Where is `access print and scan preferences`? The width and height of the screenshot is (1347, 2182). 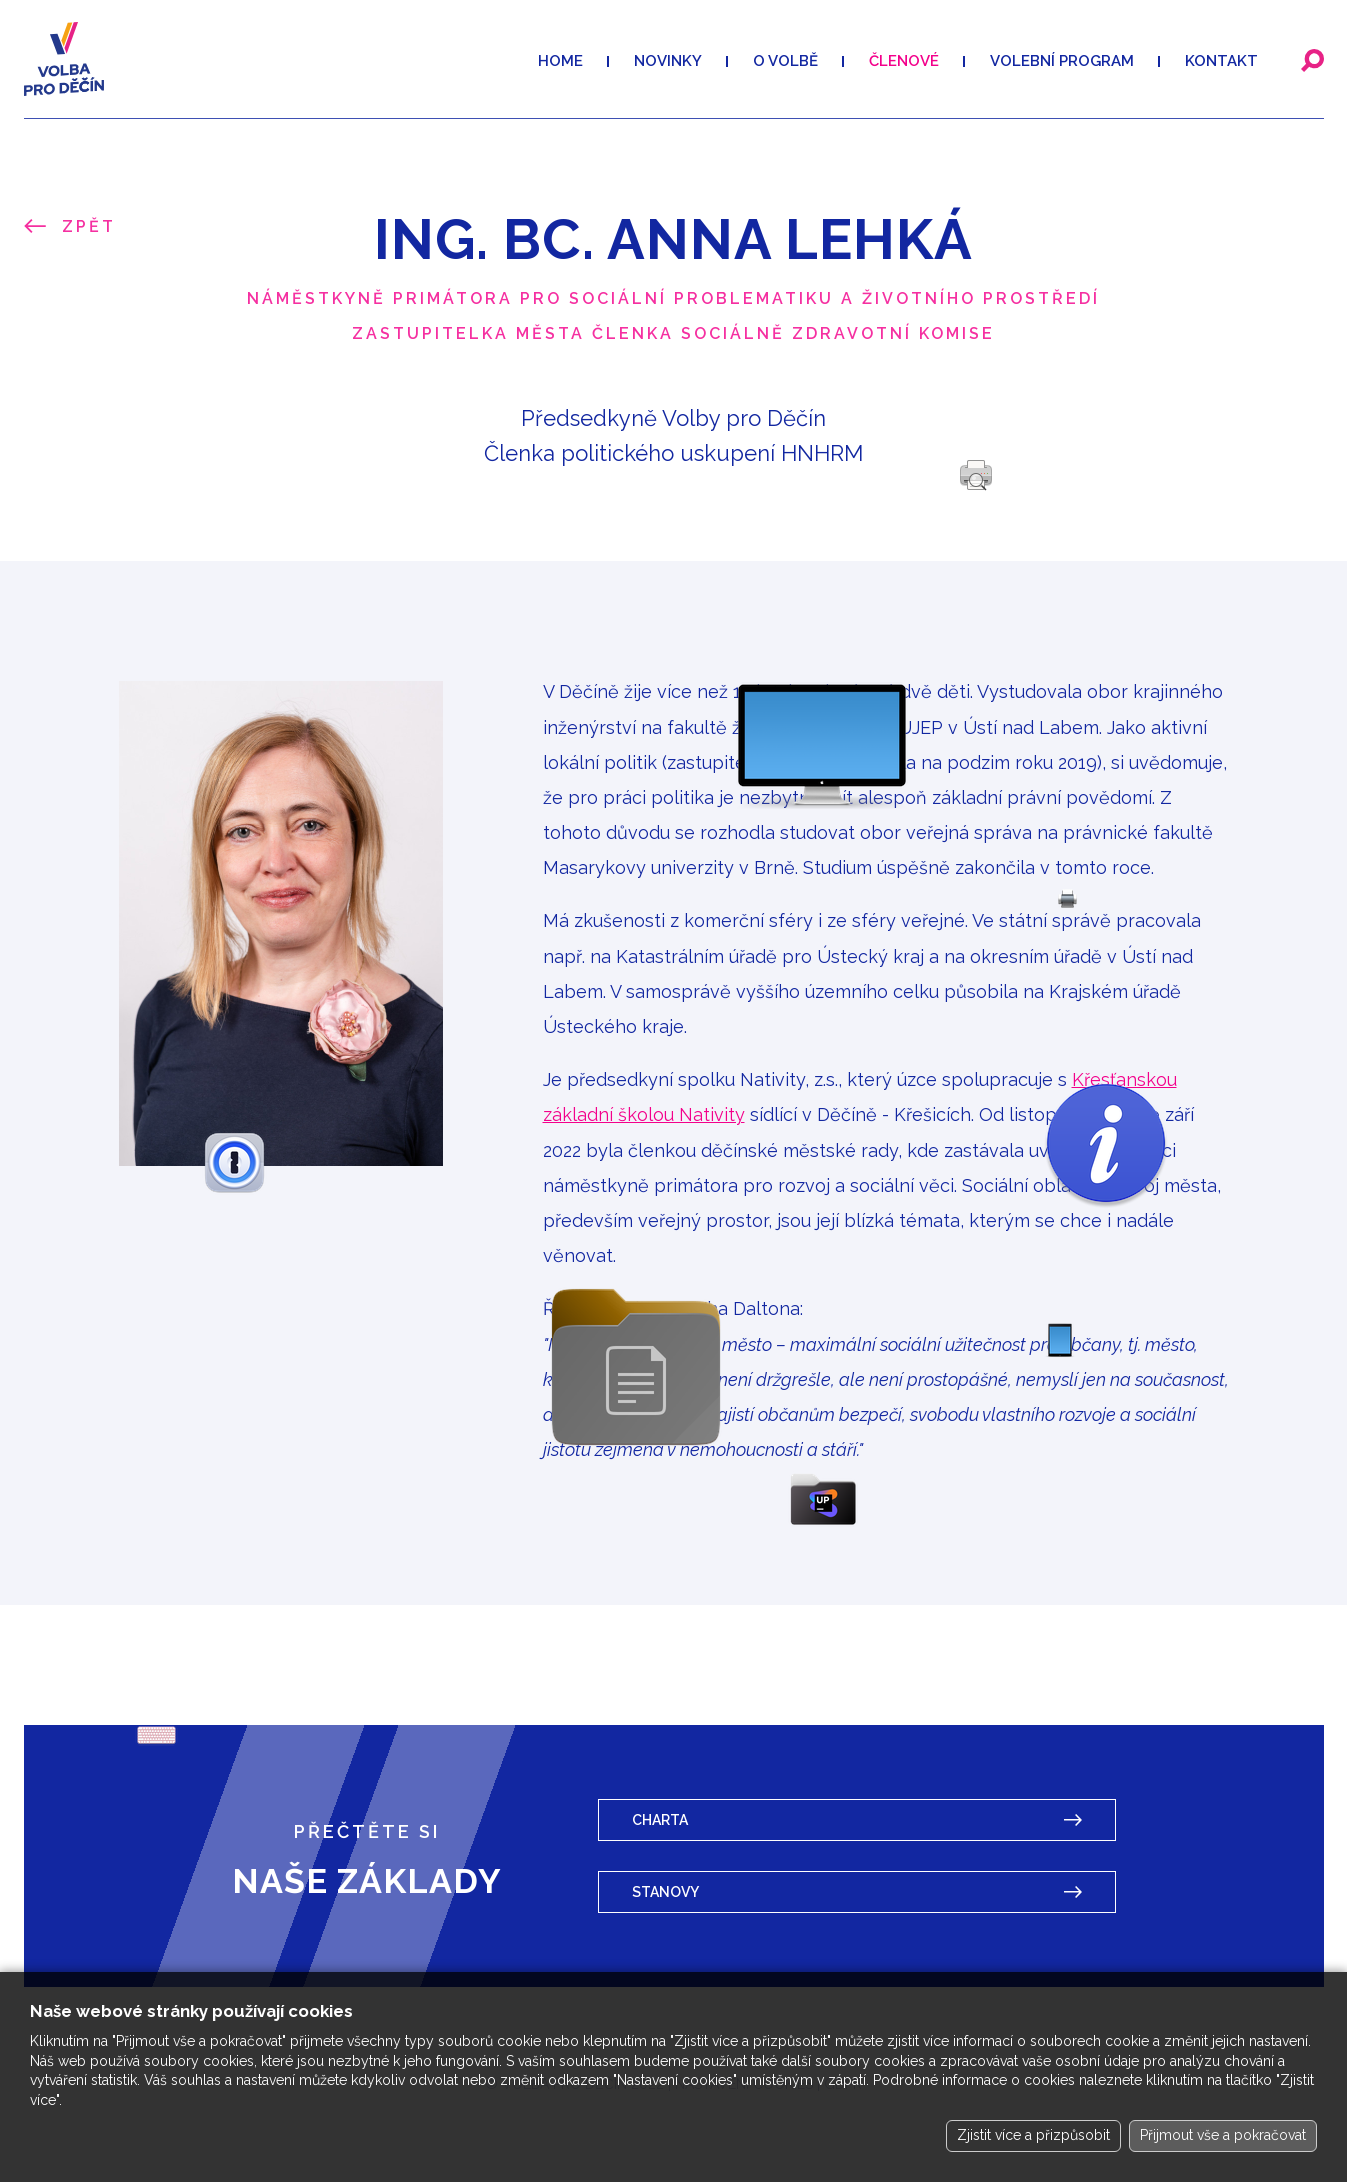
access print and scan preferences is located at coordinates (1067, 898).